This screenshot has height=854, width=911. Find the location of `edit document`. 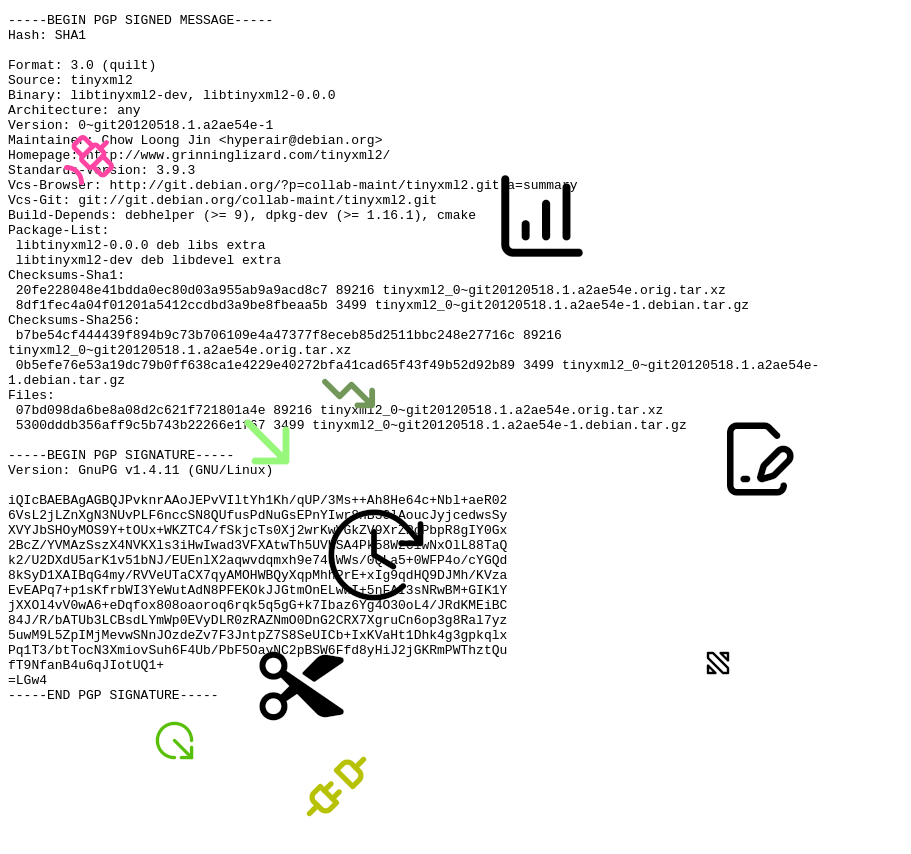

edit document is located at coordinates (757, 459).